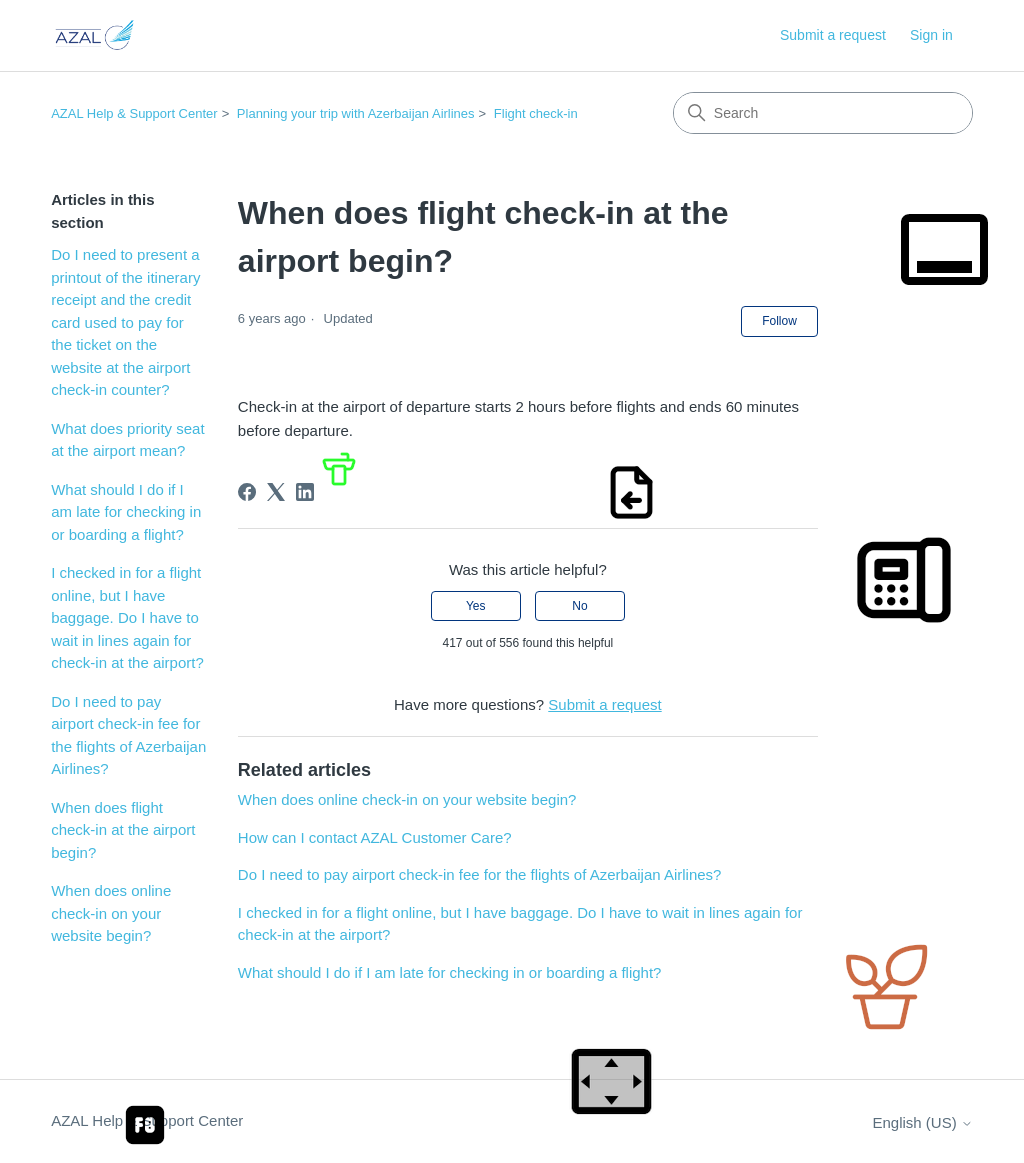 This screenshot has height=1163, width=1024. I want to click on import a file from another location, so click(631, 492).